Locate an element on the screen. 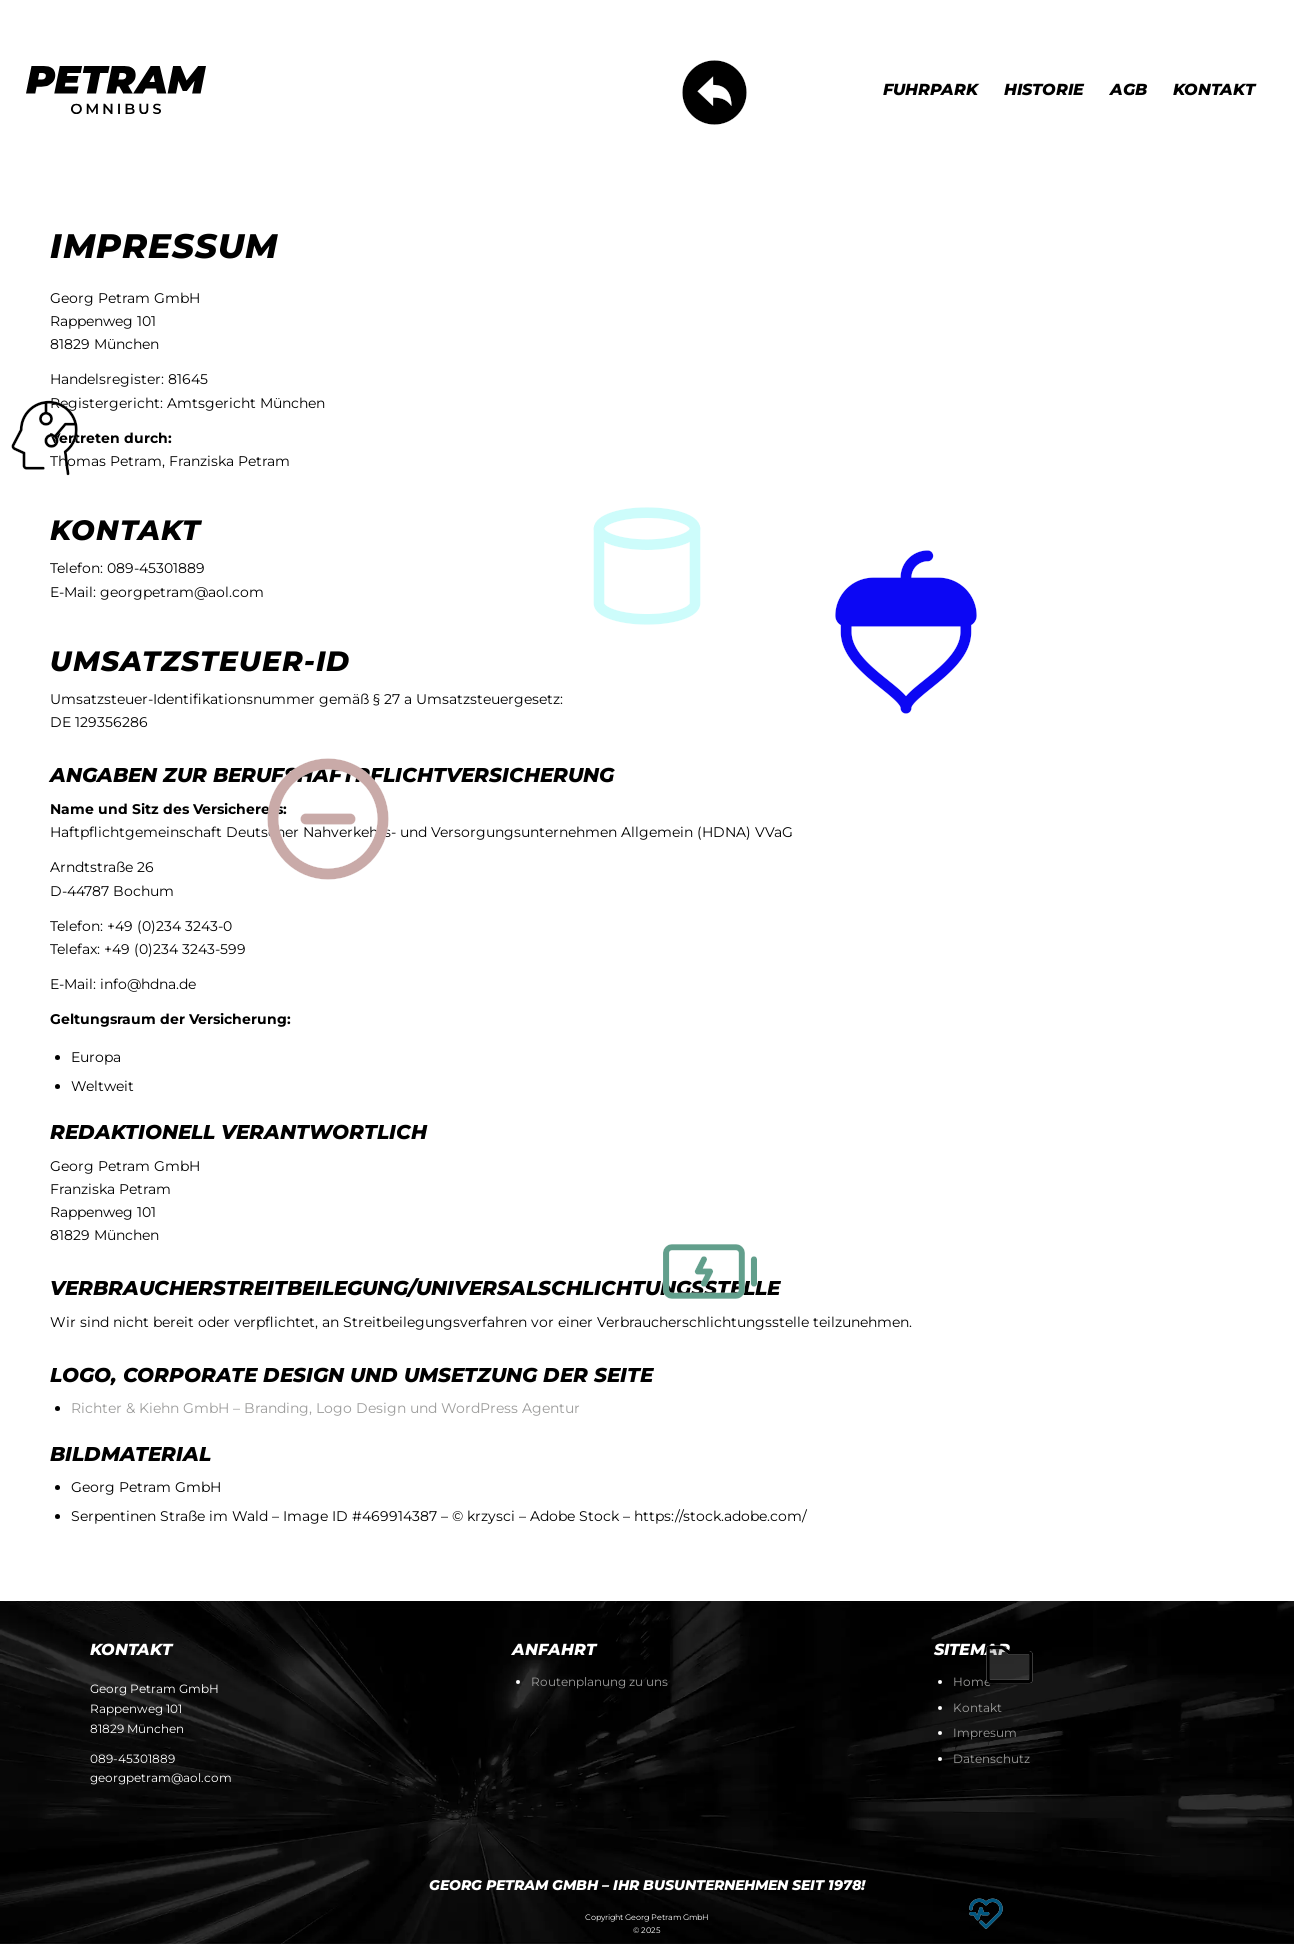 Image resolution: width=1294 pixels, height=1944 pixels. remove an item from a list is located at coordinates (328, 819).